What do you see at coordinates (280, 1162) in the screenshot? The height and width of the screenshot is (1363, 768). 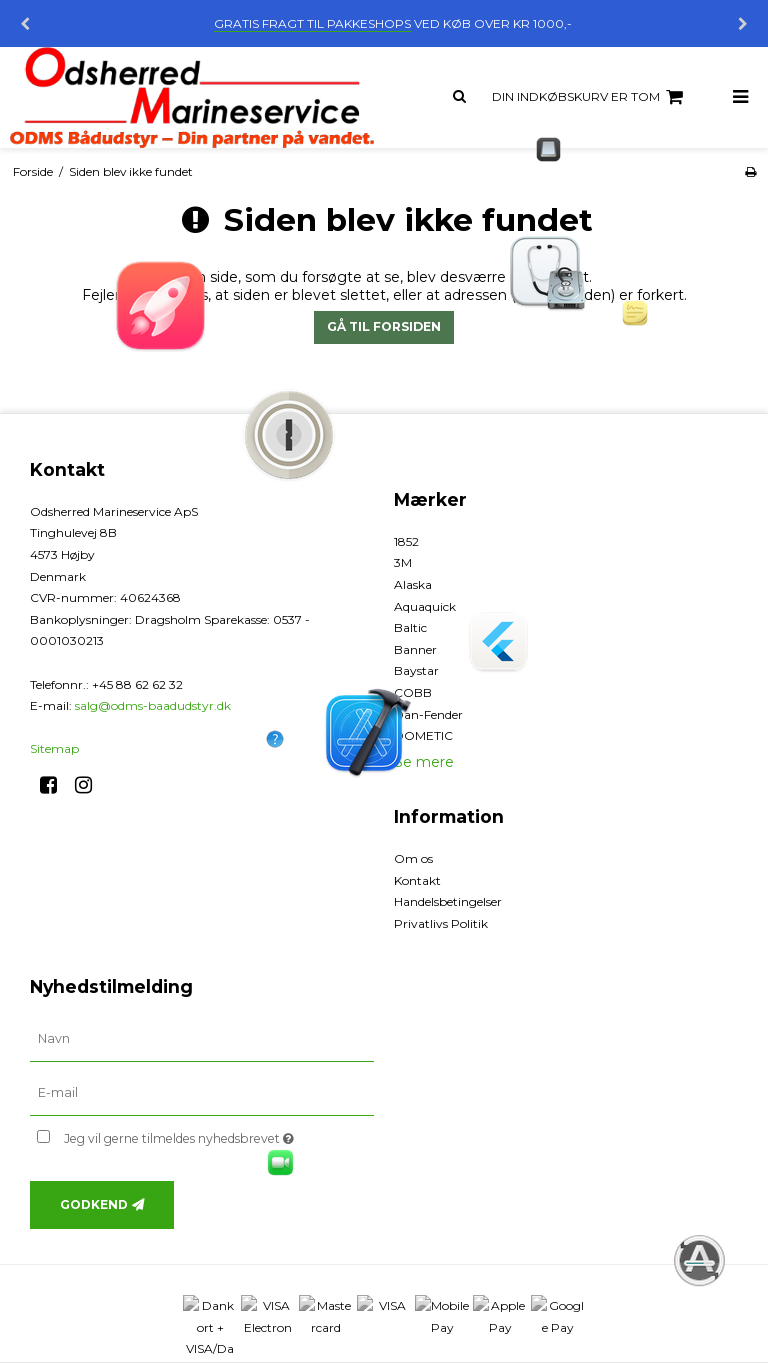 I see `open FaceTime to start a video call` at bounding box center [280, 1162].